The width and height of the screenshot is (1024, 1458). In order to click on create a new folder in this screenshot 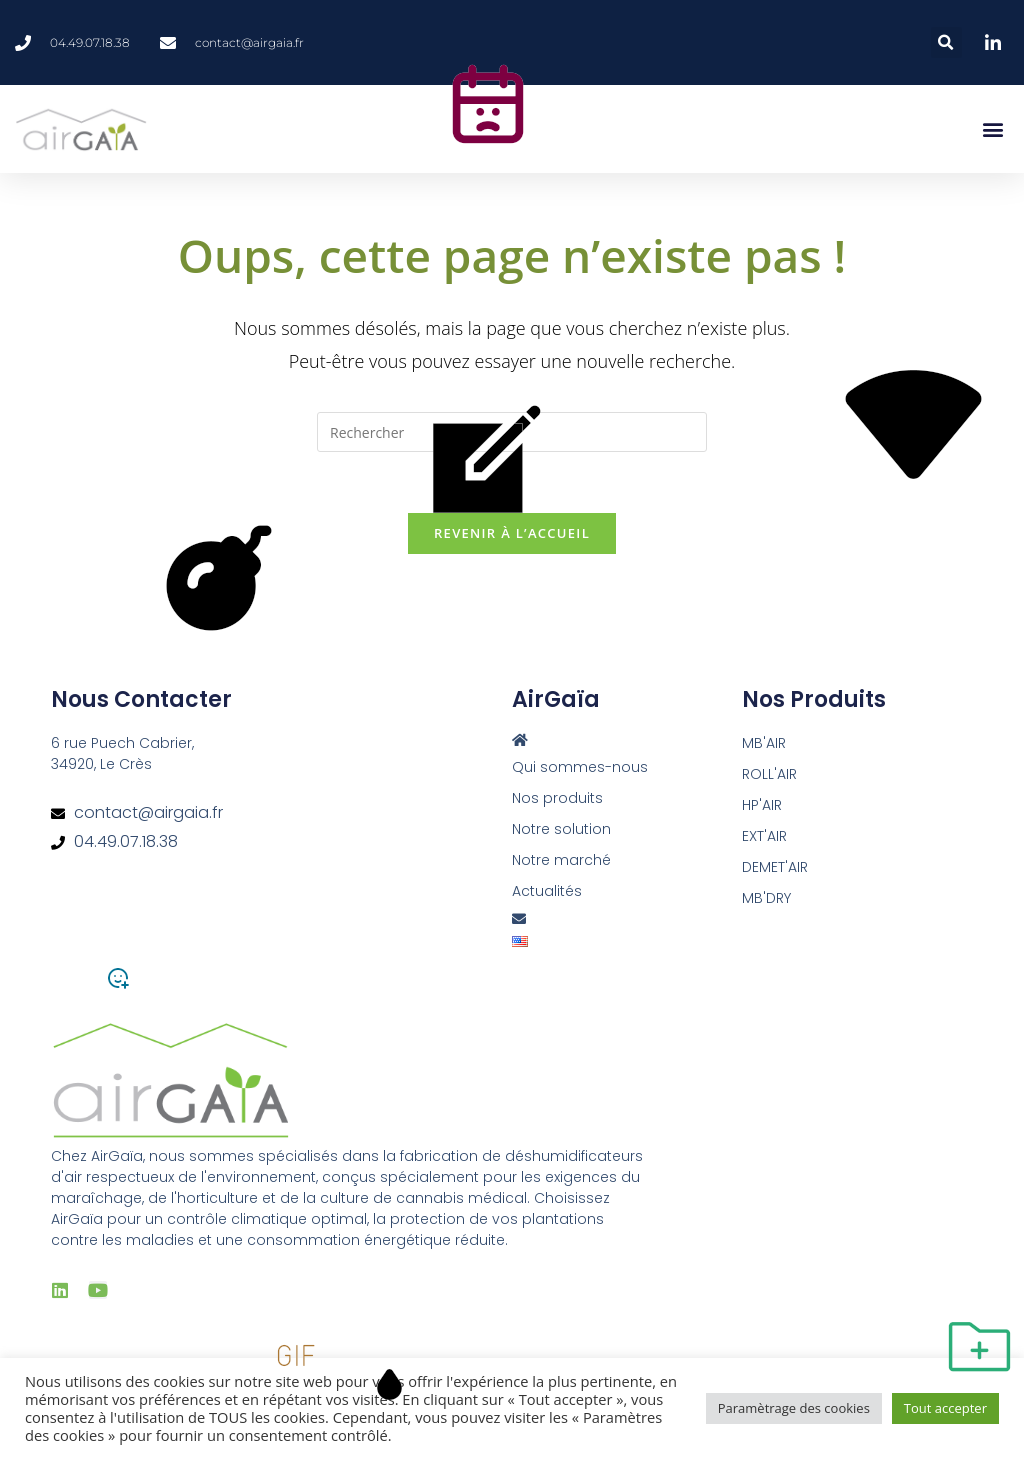, I will do `click(979, 1345)`.